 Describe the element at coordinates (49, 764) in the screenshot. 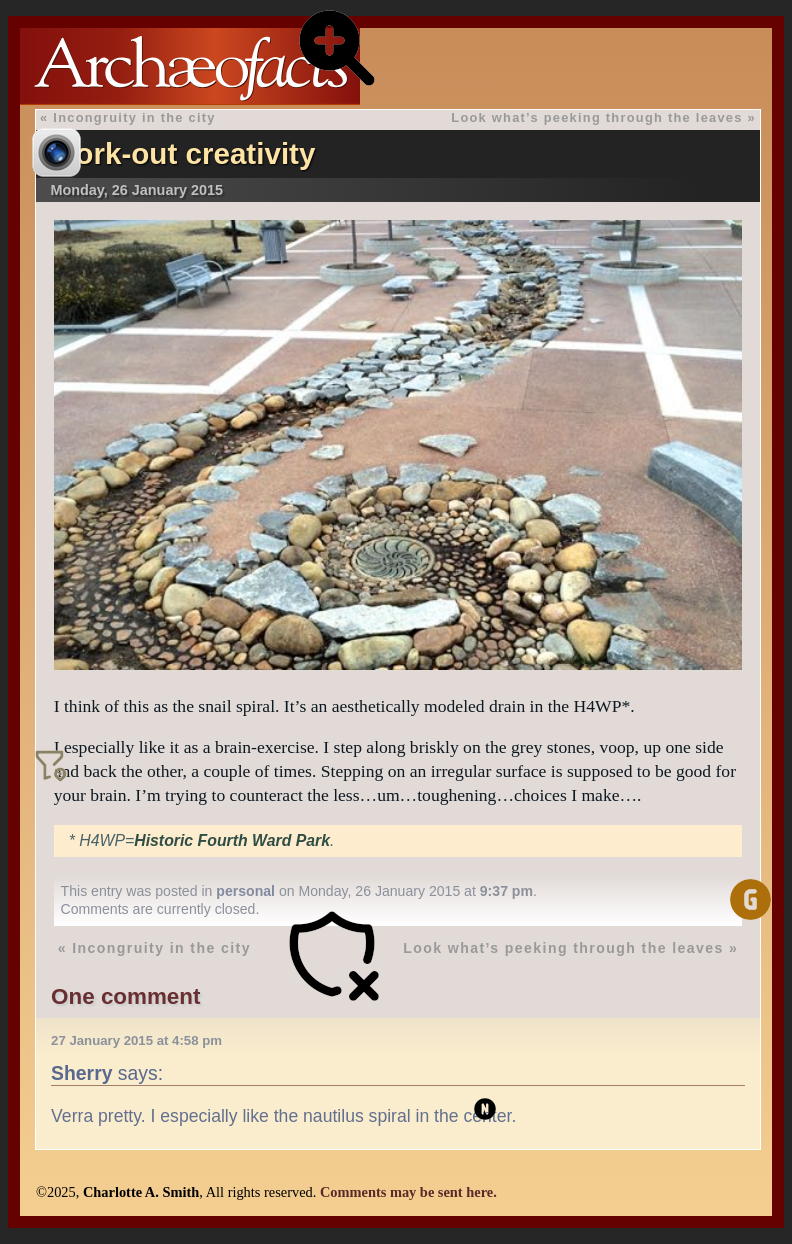

I see `pin or save current filter settings` at that location.